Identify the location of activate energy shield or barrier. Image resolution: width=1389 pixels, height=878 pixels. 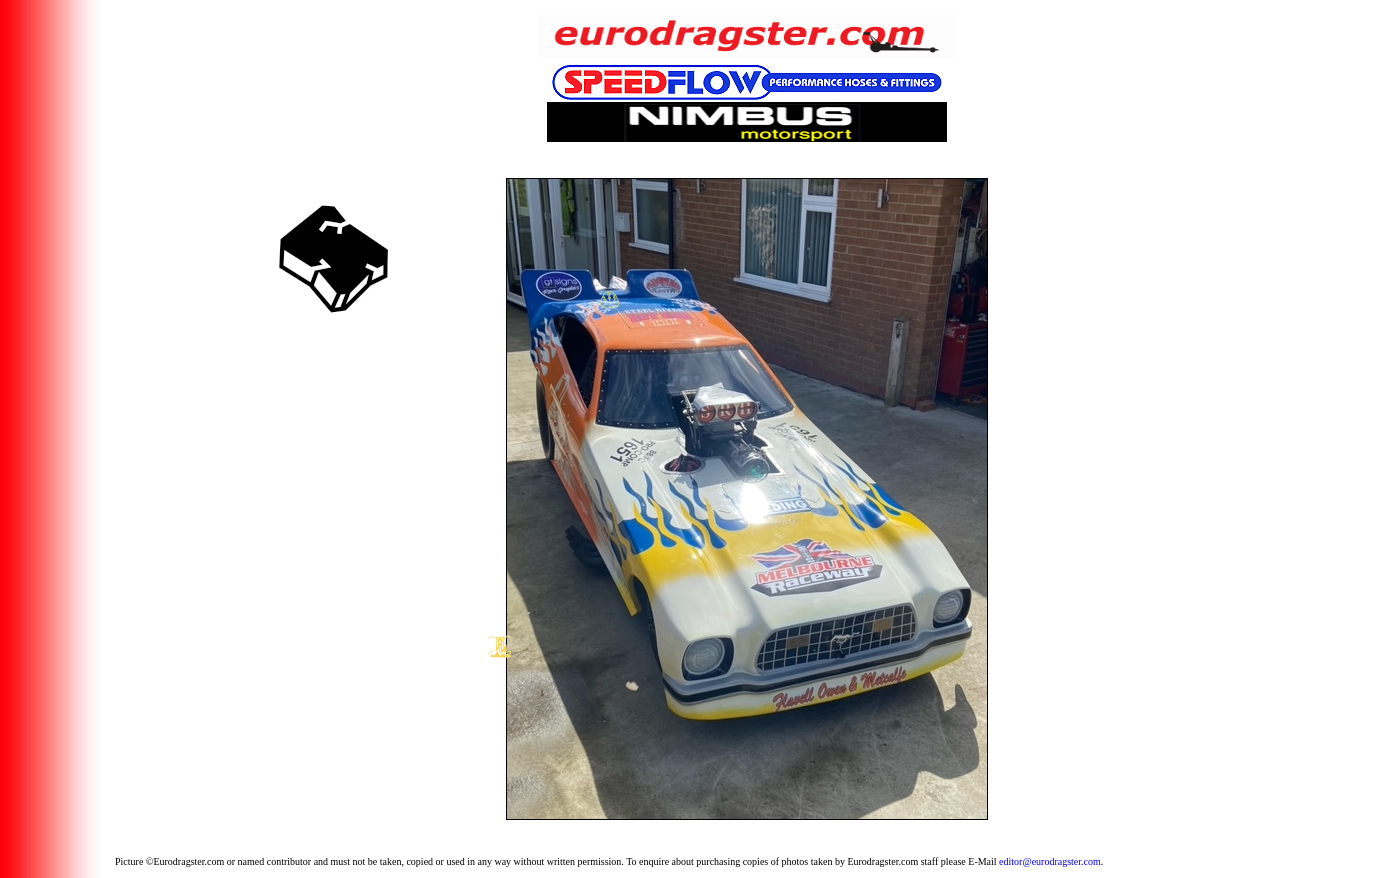
(609, 299).